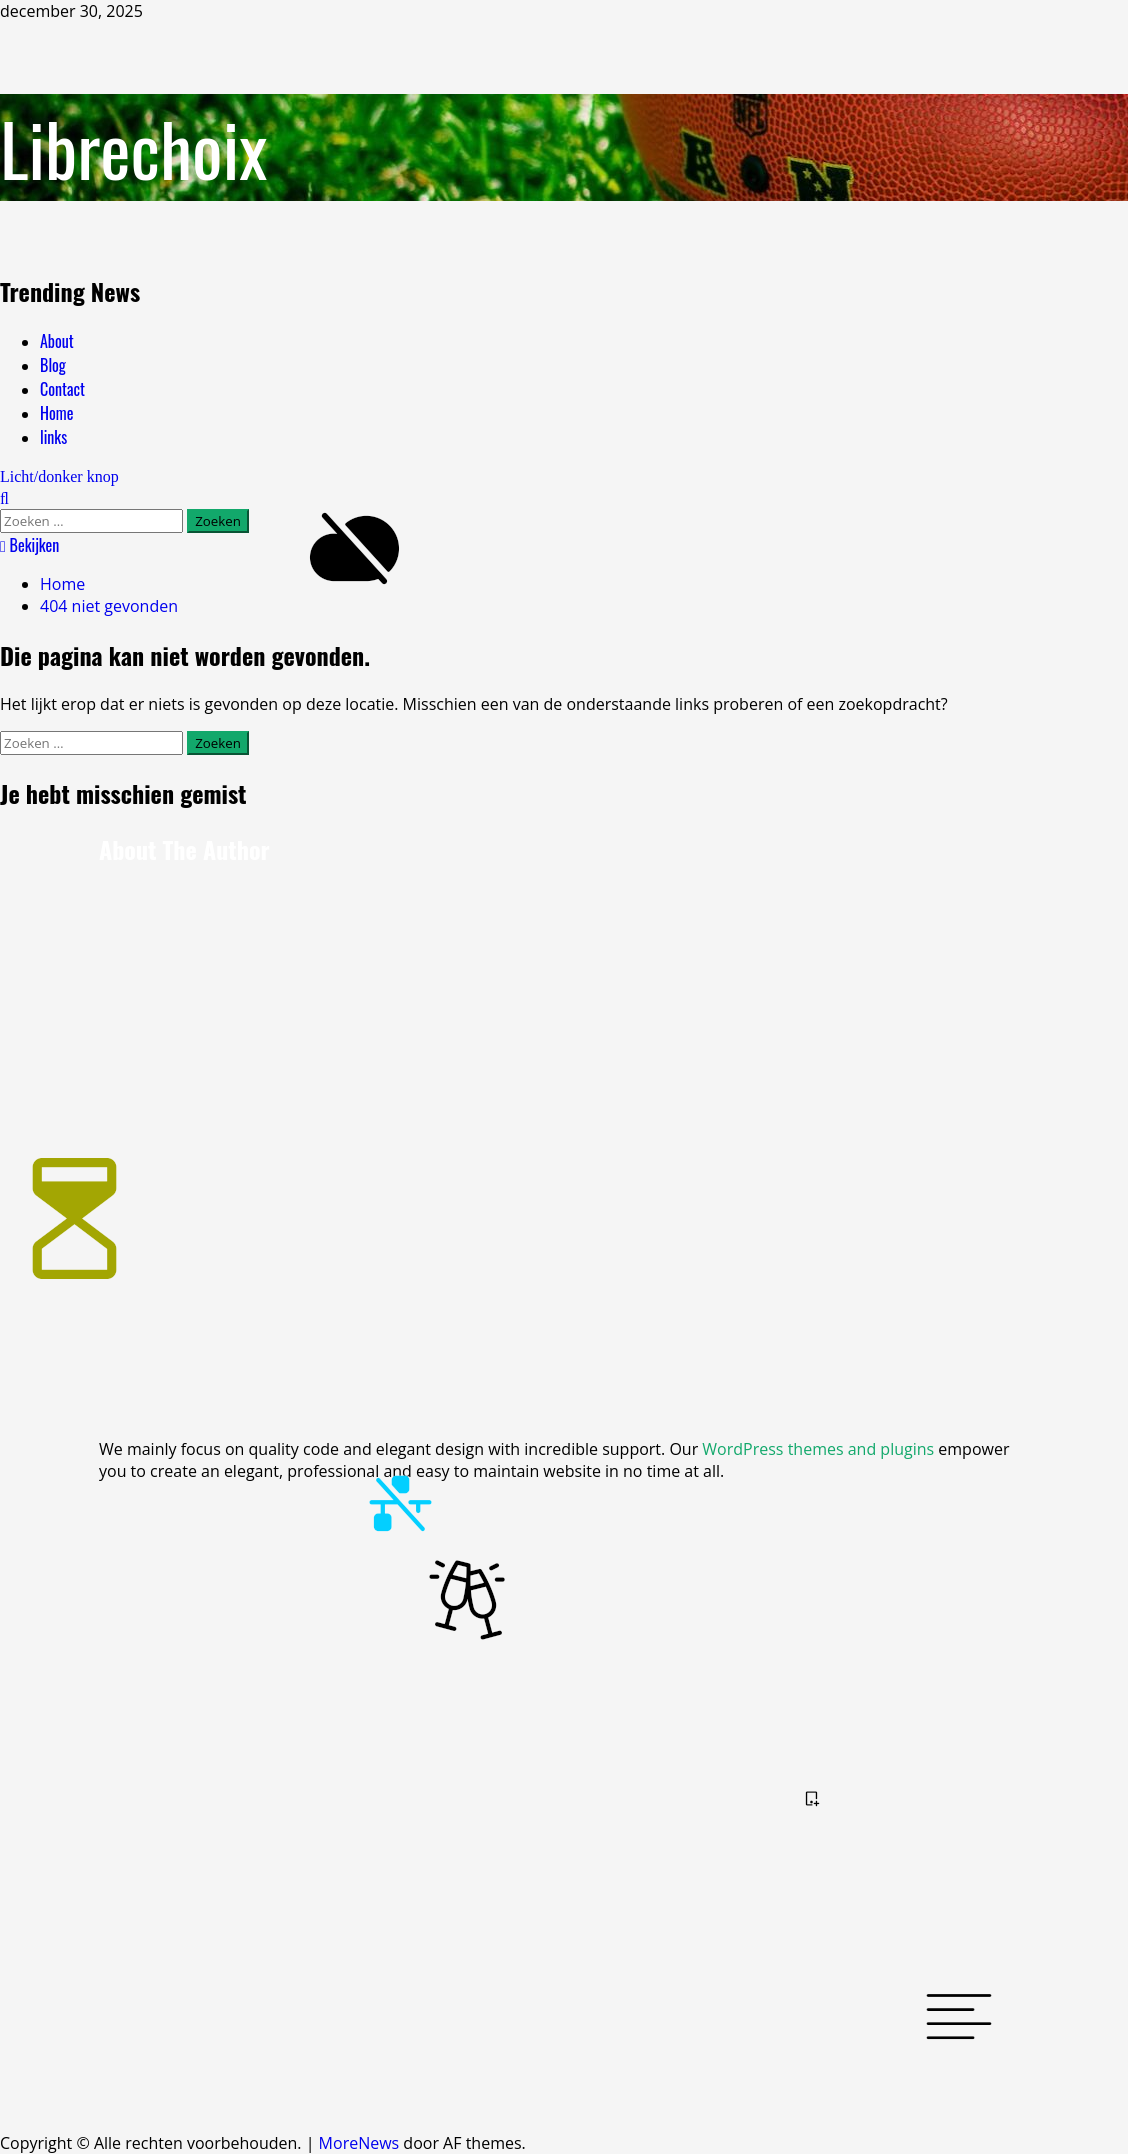 This screenshot has width=1128, height=2154. Describe the element at coordinates (400, 1504) in the screenshot. I see `indicates network connection unavailable` at that location.